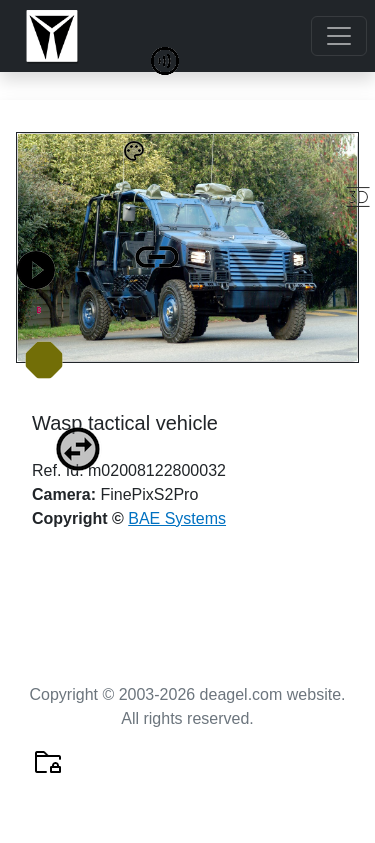 Image resolution: width=375 pixels, height=843 pixels. I want to click on swap or exchange items horizontally, so click(78, 449).